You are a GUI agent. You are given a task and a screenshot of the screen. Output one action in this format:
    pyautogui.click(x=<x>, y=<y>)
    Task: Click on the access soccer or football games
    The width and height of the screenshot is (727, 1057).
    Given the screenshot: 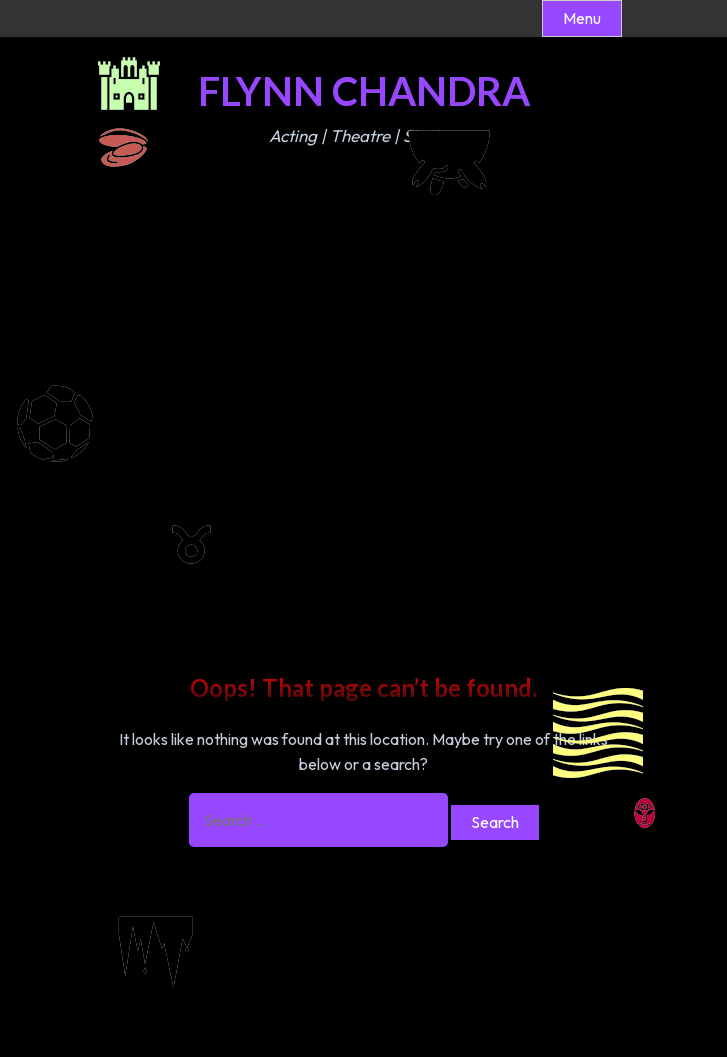 What is the action you would take?
    pyautogui.click(x=55, y=423)
    